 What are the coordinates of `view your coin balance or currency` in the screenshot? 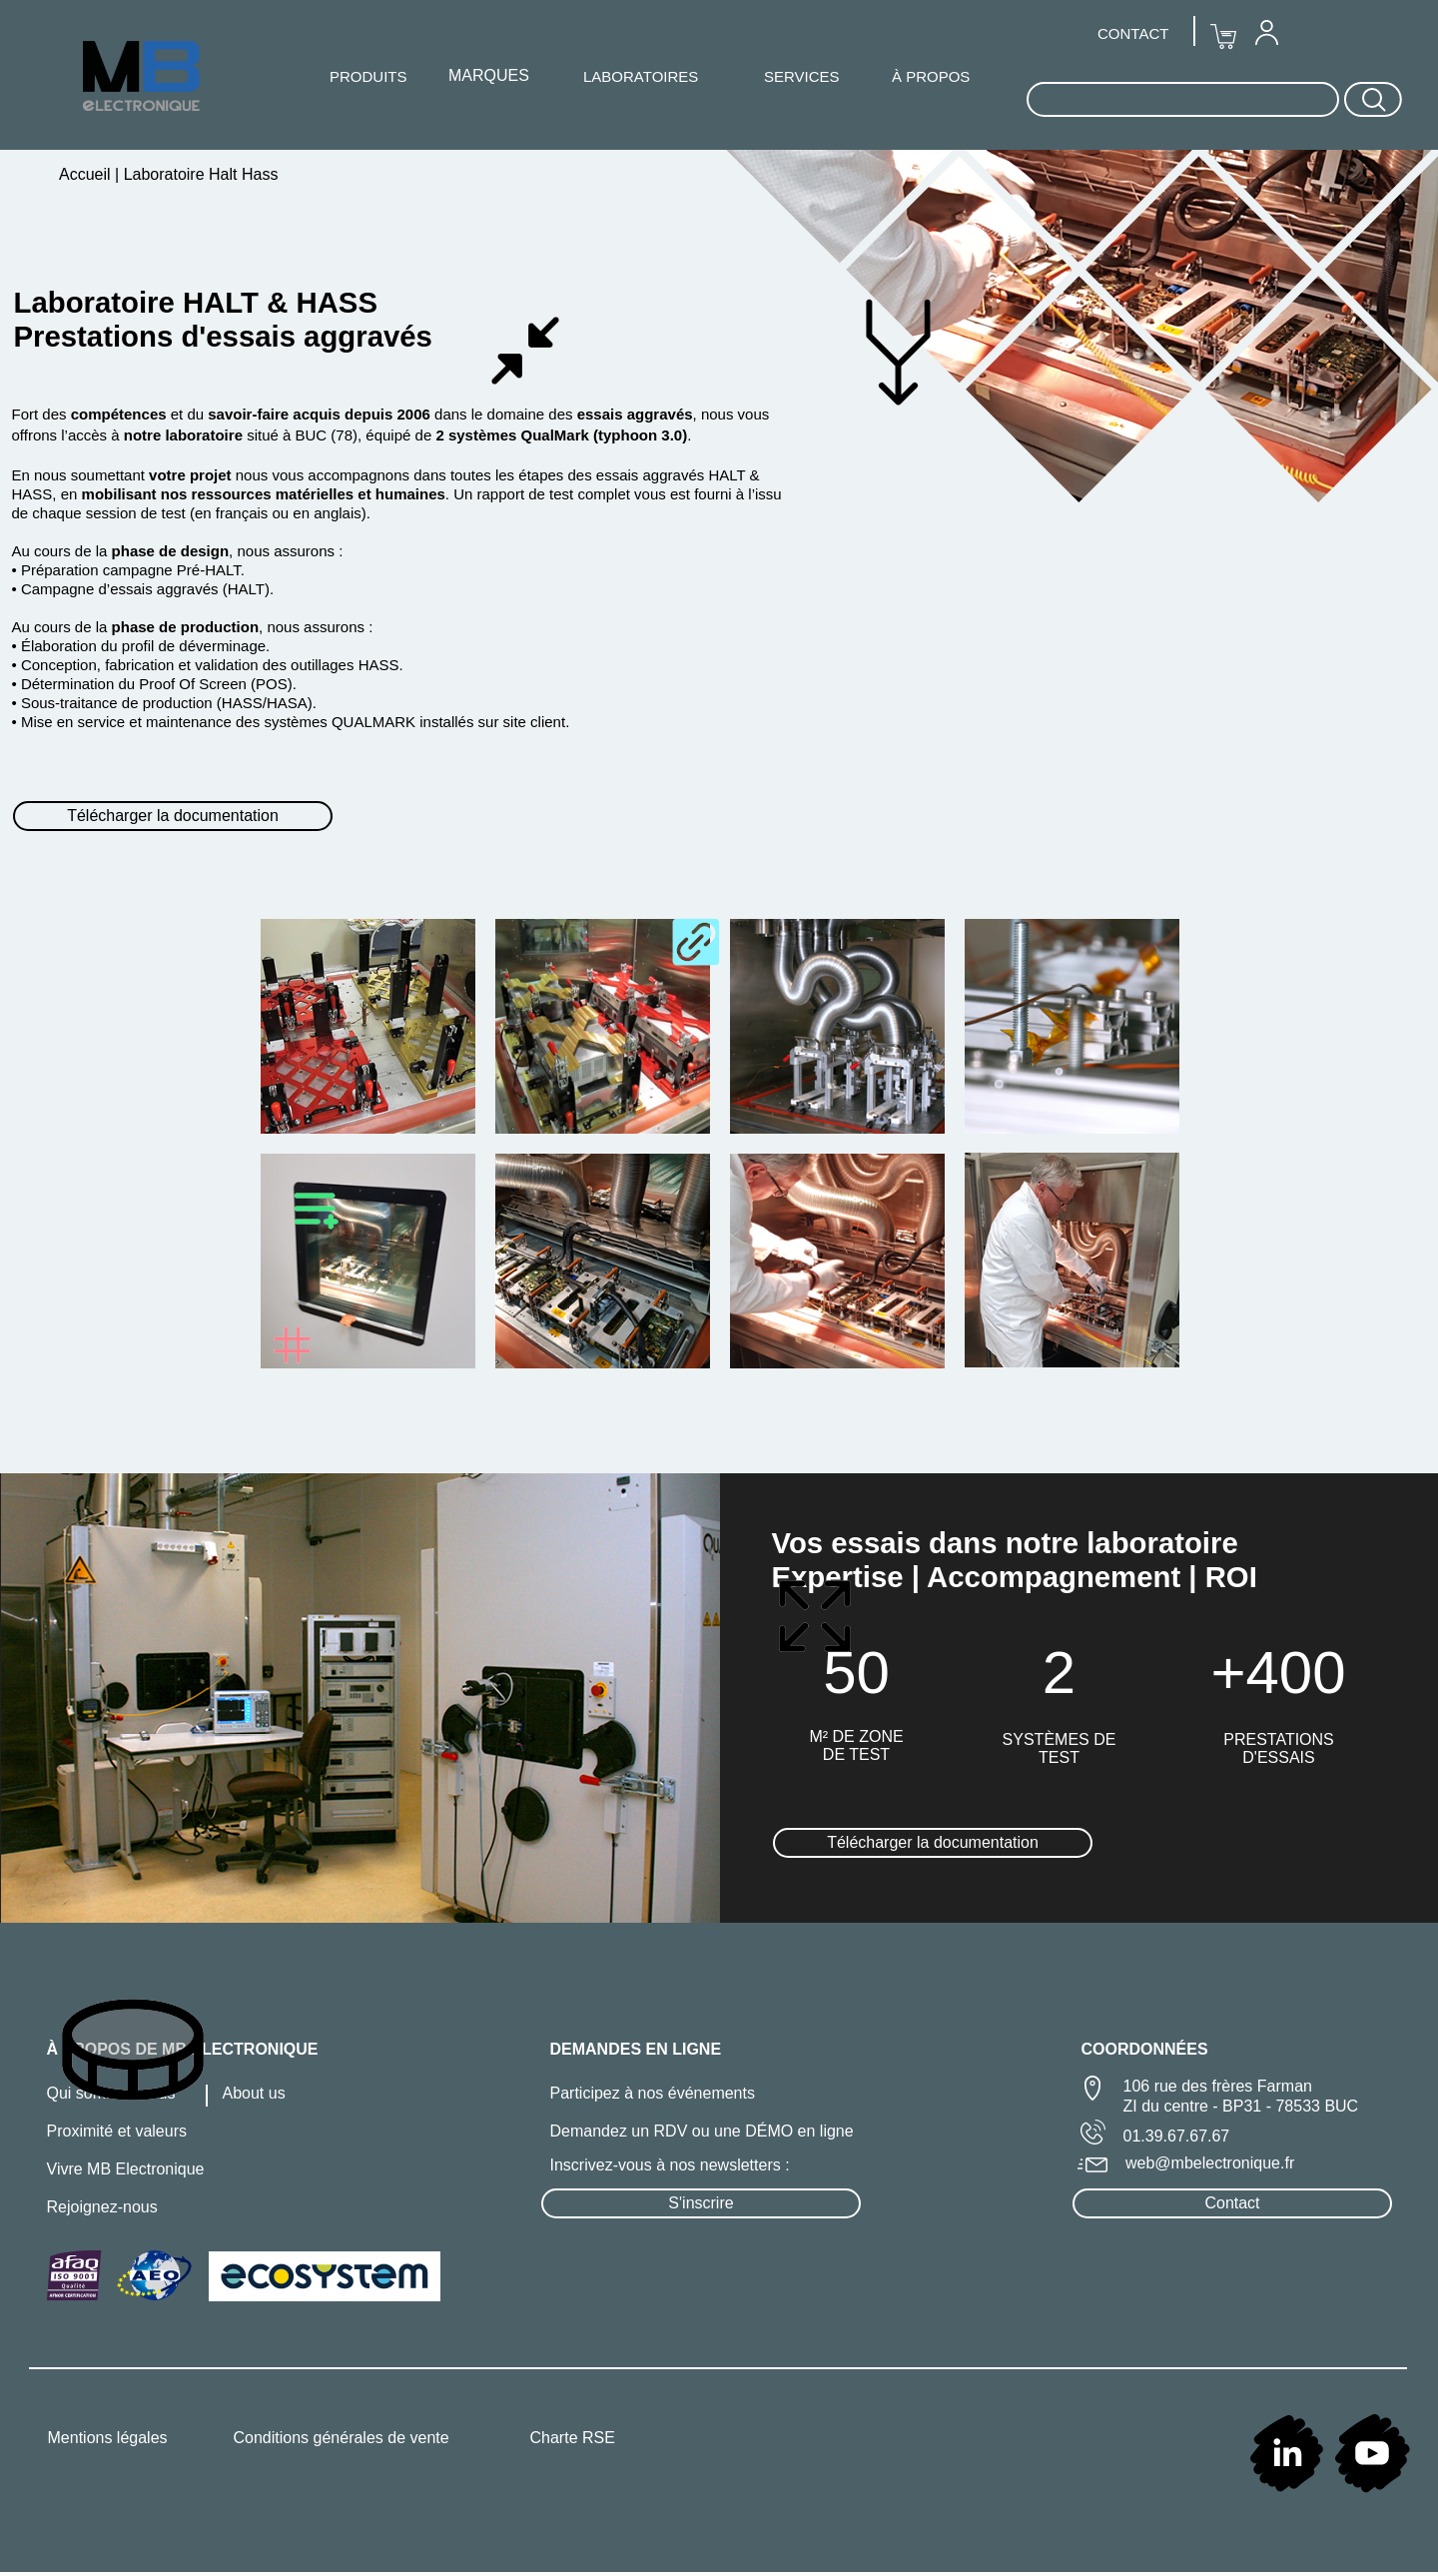 It's located at (133, 2050).